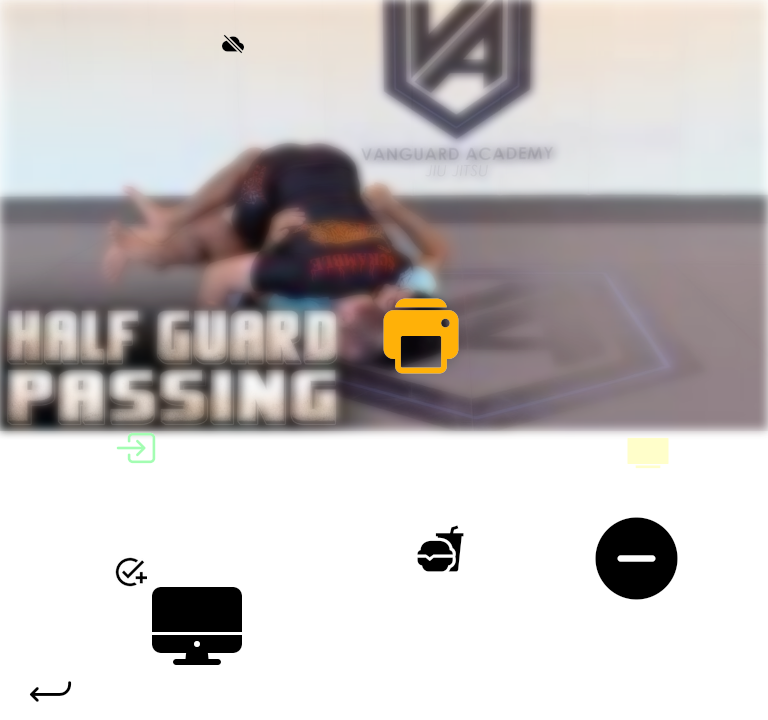 The height and width of the screenshot is (720, 768). Describe the element at coordinates (50, 691) in the screenshot. I see `go back to previous screen or step` at that location.